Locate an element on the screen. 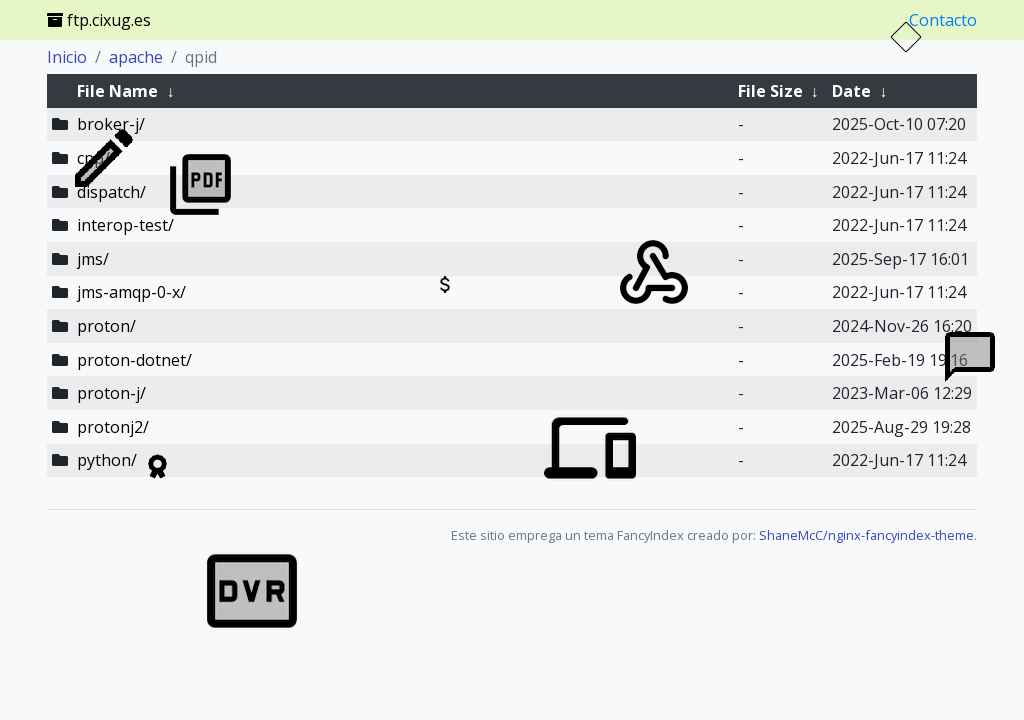 This screenshot has height=720, width=1024. open chat or messaging is located at coordinates (970, 357).